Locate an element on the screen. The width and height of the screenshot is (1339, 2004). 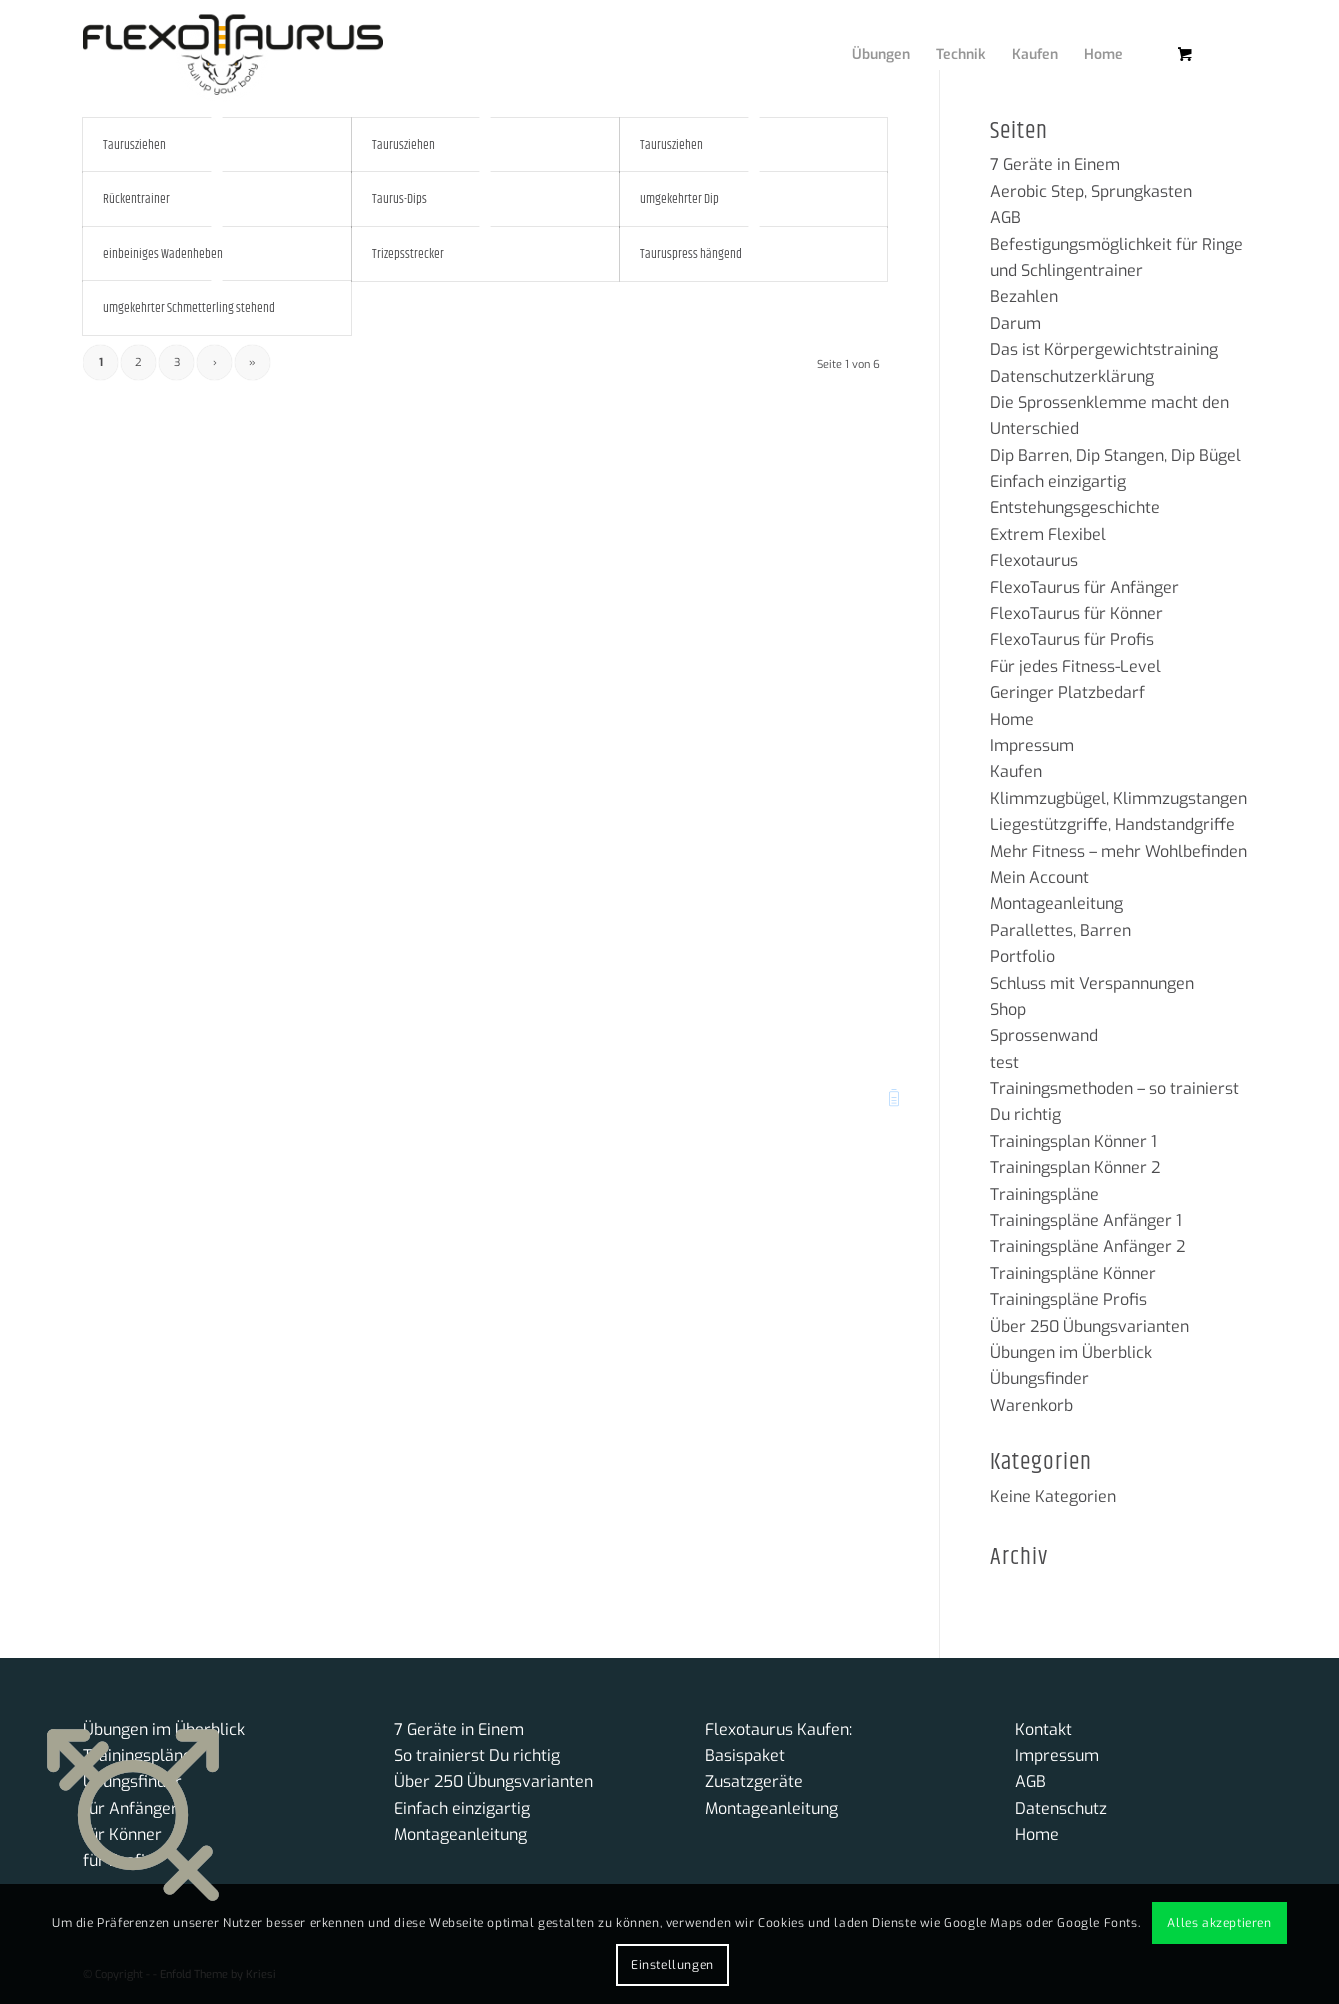
indicates transgender identity option is located at coordinates (133, 1815).